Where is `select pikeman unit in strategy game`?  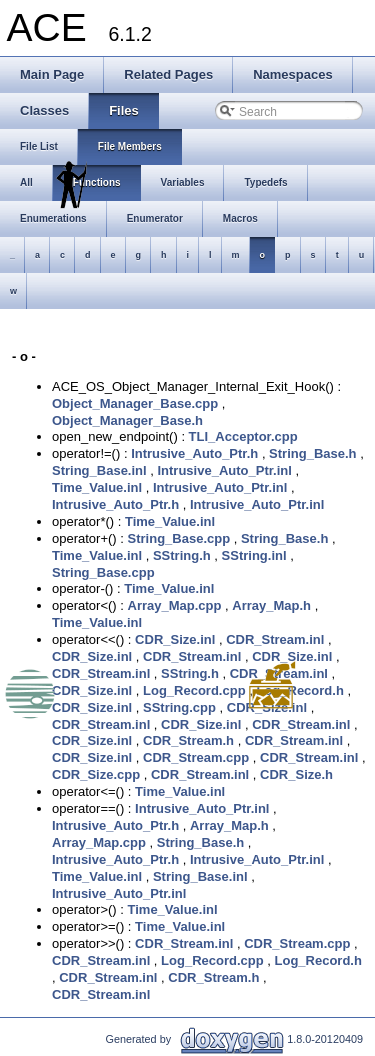 select pikeman unit in strategy game is located at coordinates (71, 184).